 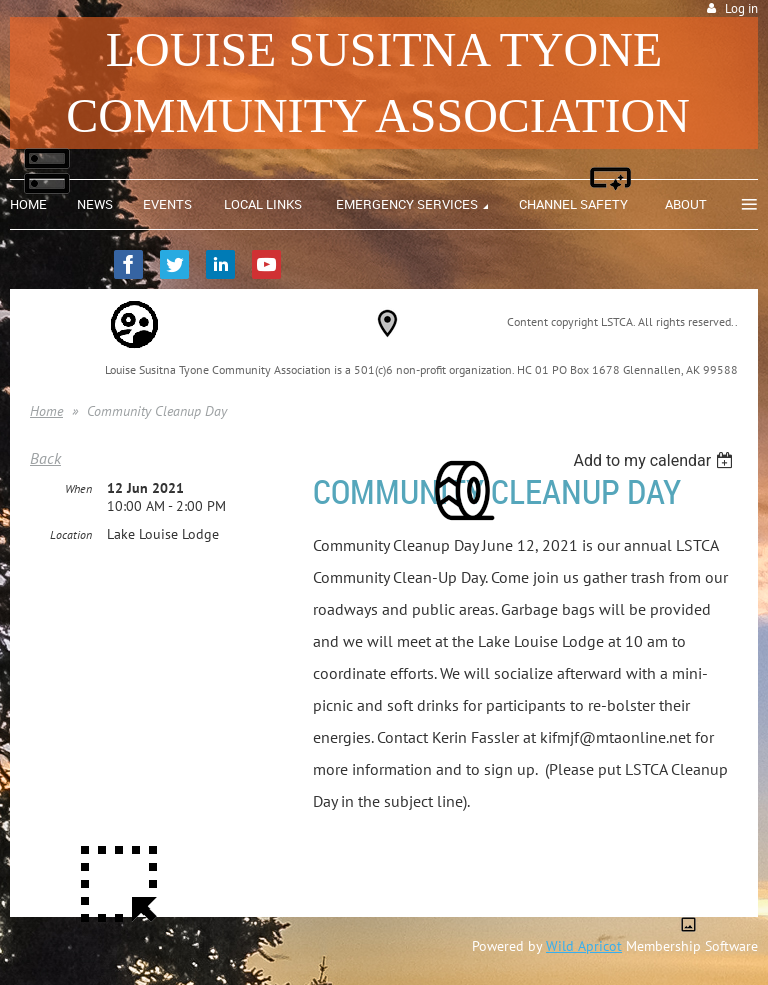 What do you see at coordinates (134, 324) in the screenshot?
I see `view supervised or managed user accounts` at bounding box center [134, 324].